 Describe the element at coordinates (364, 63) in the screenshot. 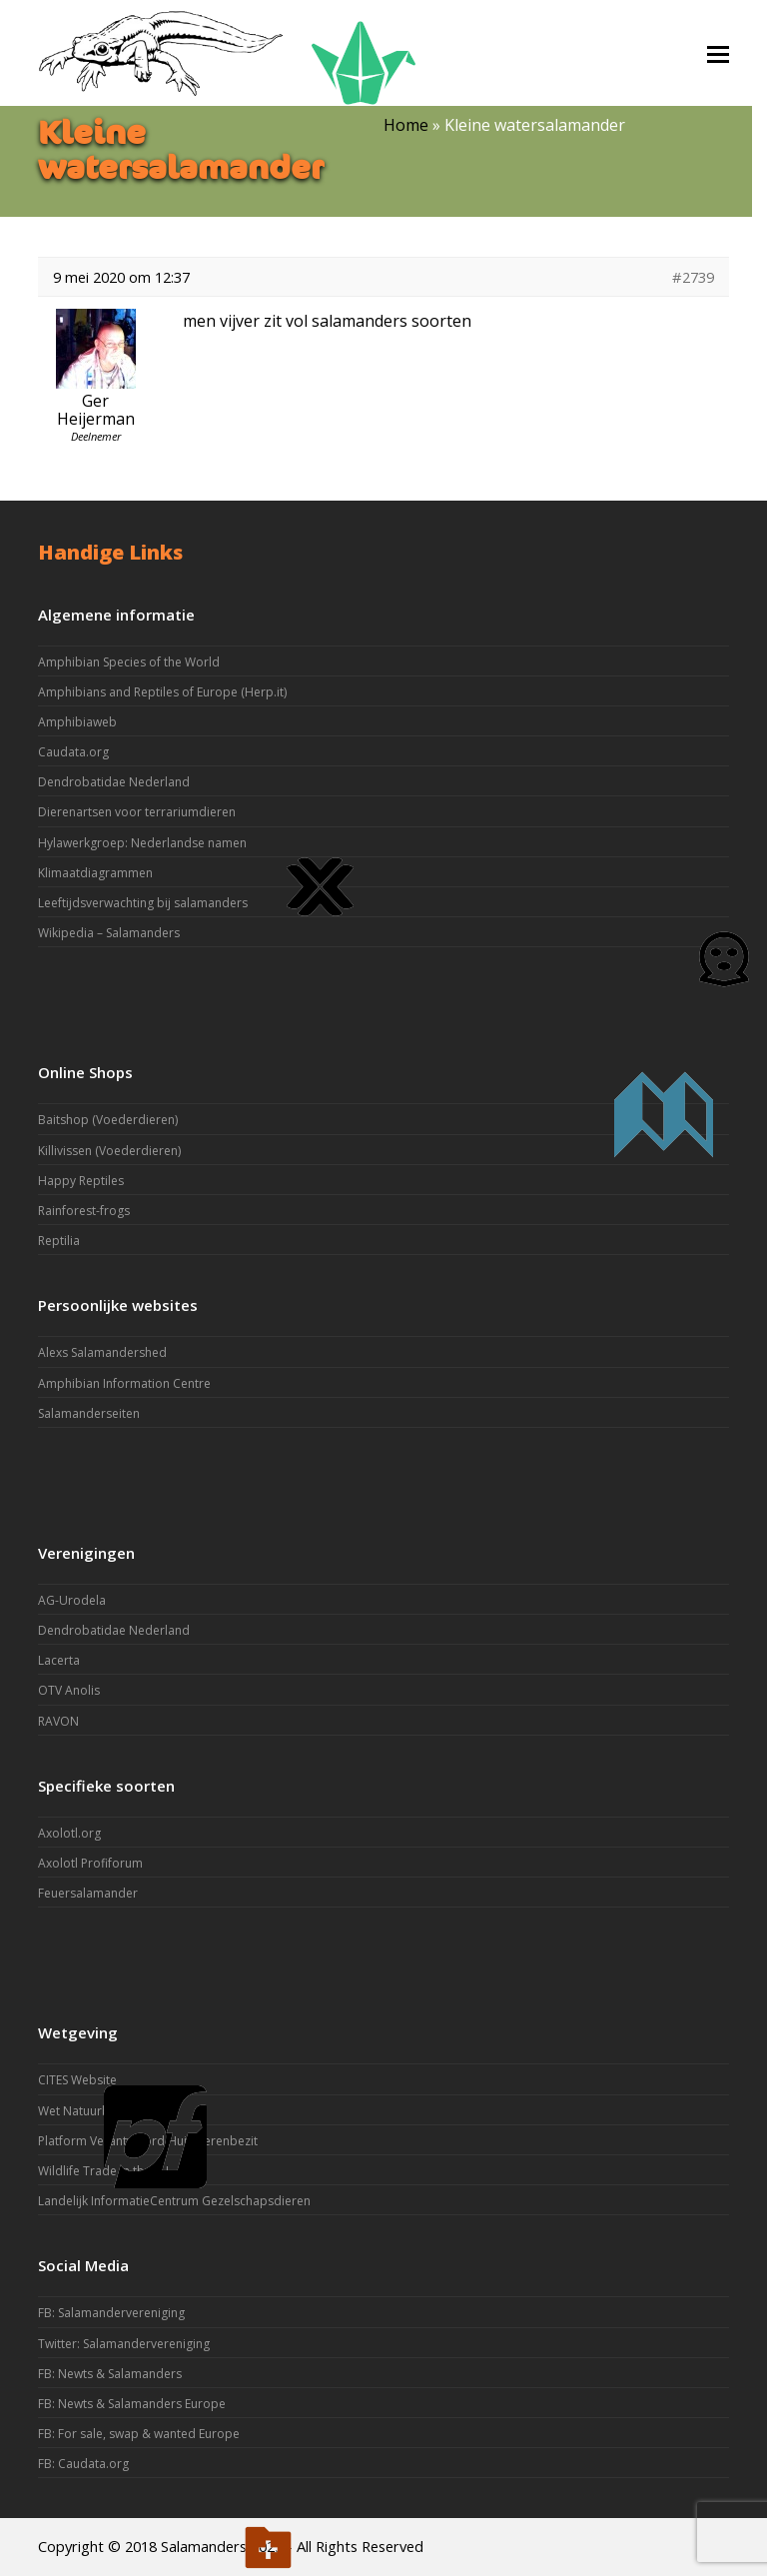

I see `open padlet app` at that location.